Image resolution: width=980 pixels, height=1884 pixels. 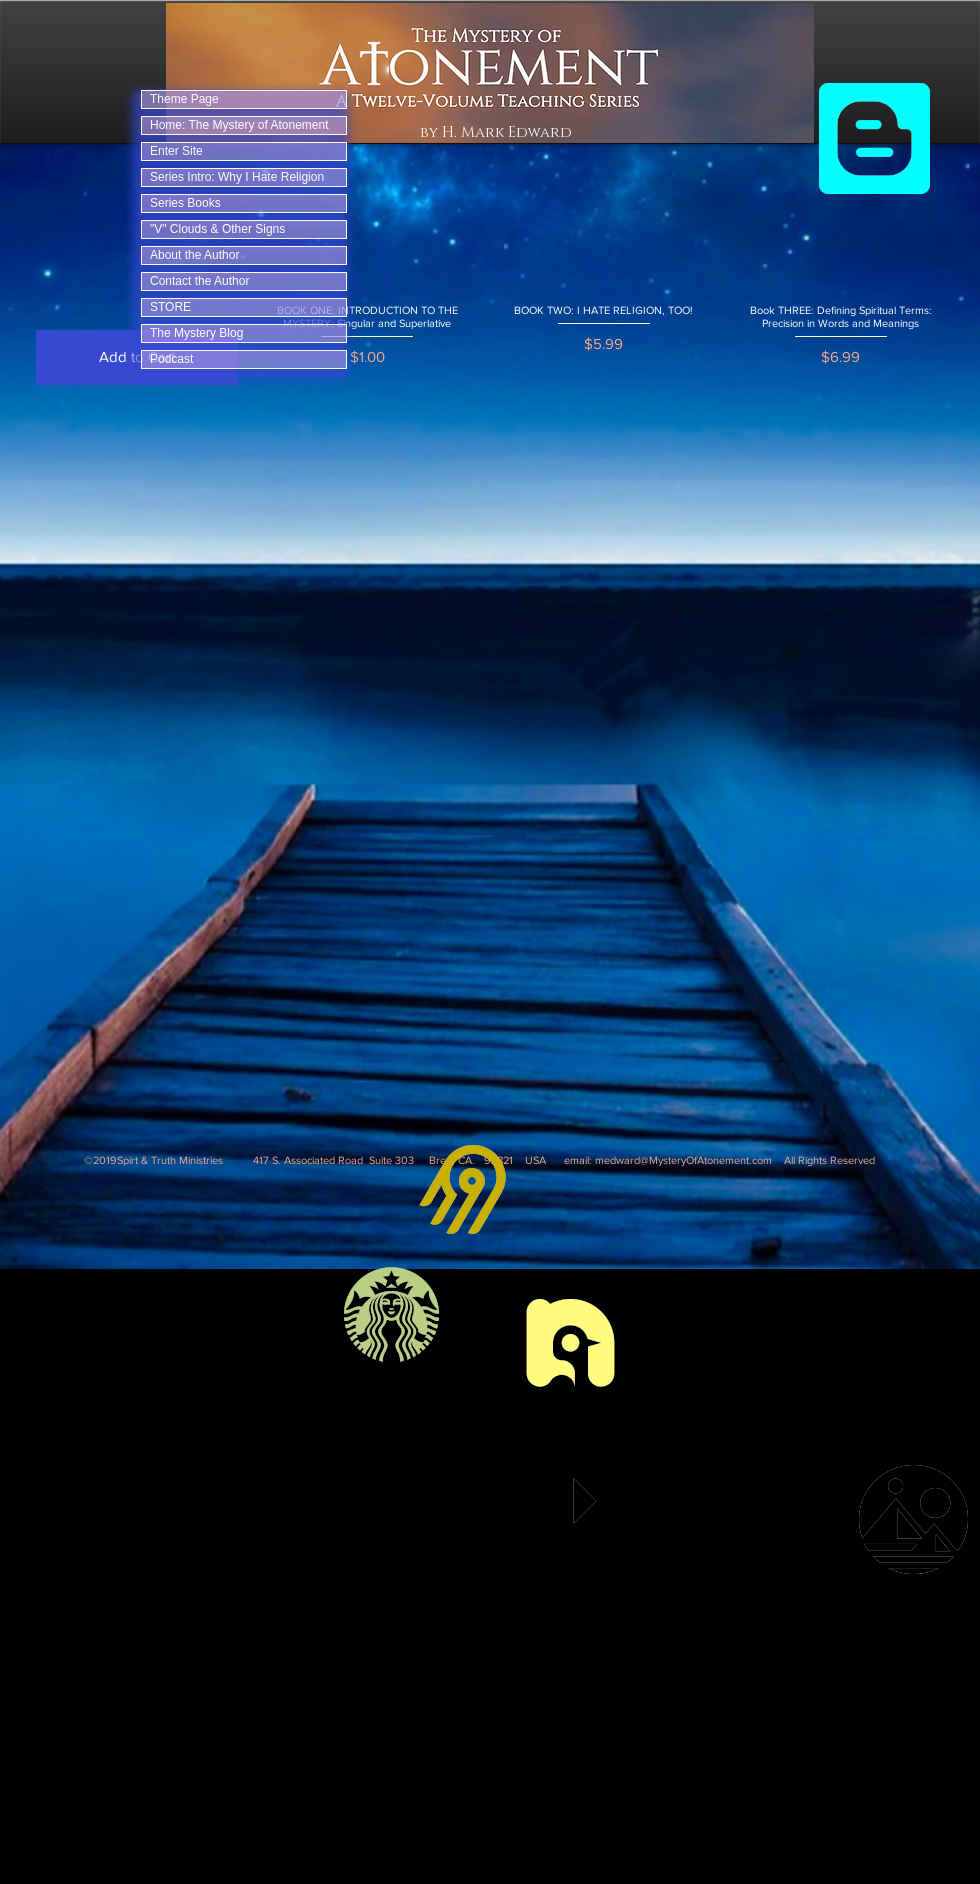 What do you see at coordinates (391, 1314) in the screenshot?
I see `open the Starbucks app` at bounding box center [391, 1314].